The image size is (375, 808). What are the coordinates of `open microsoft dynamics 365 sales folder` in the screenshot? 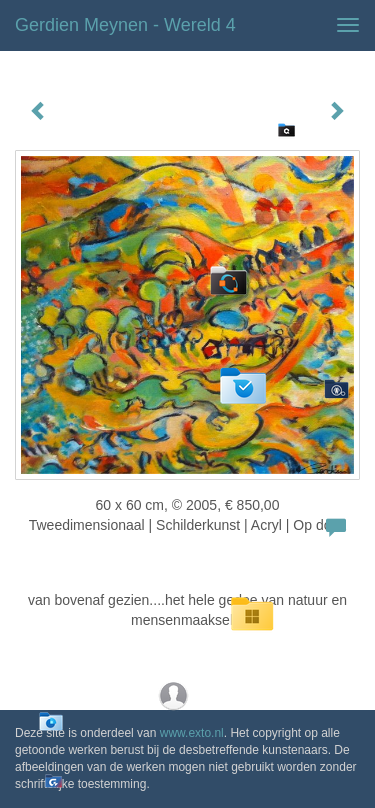 It's located at (51, 722).